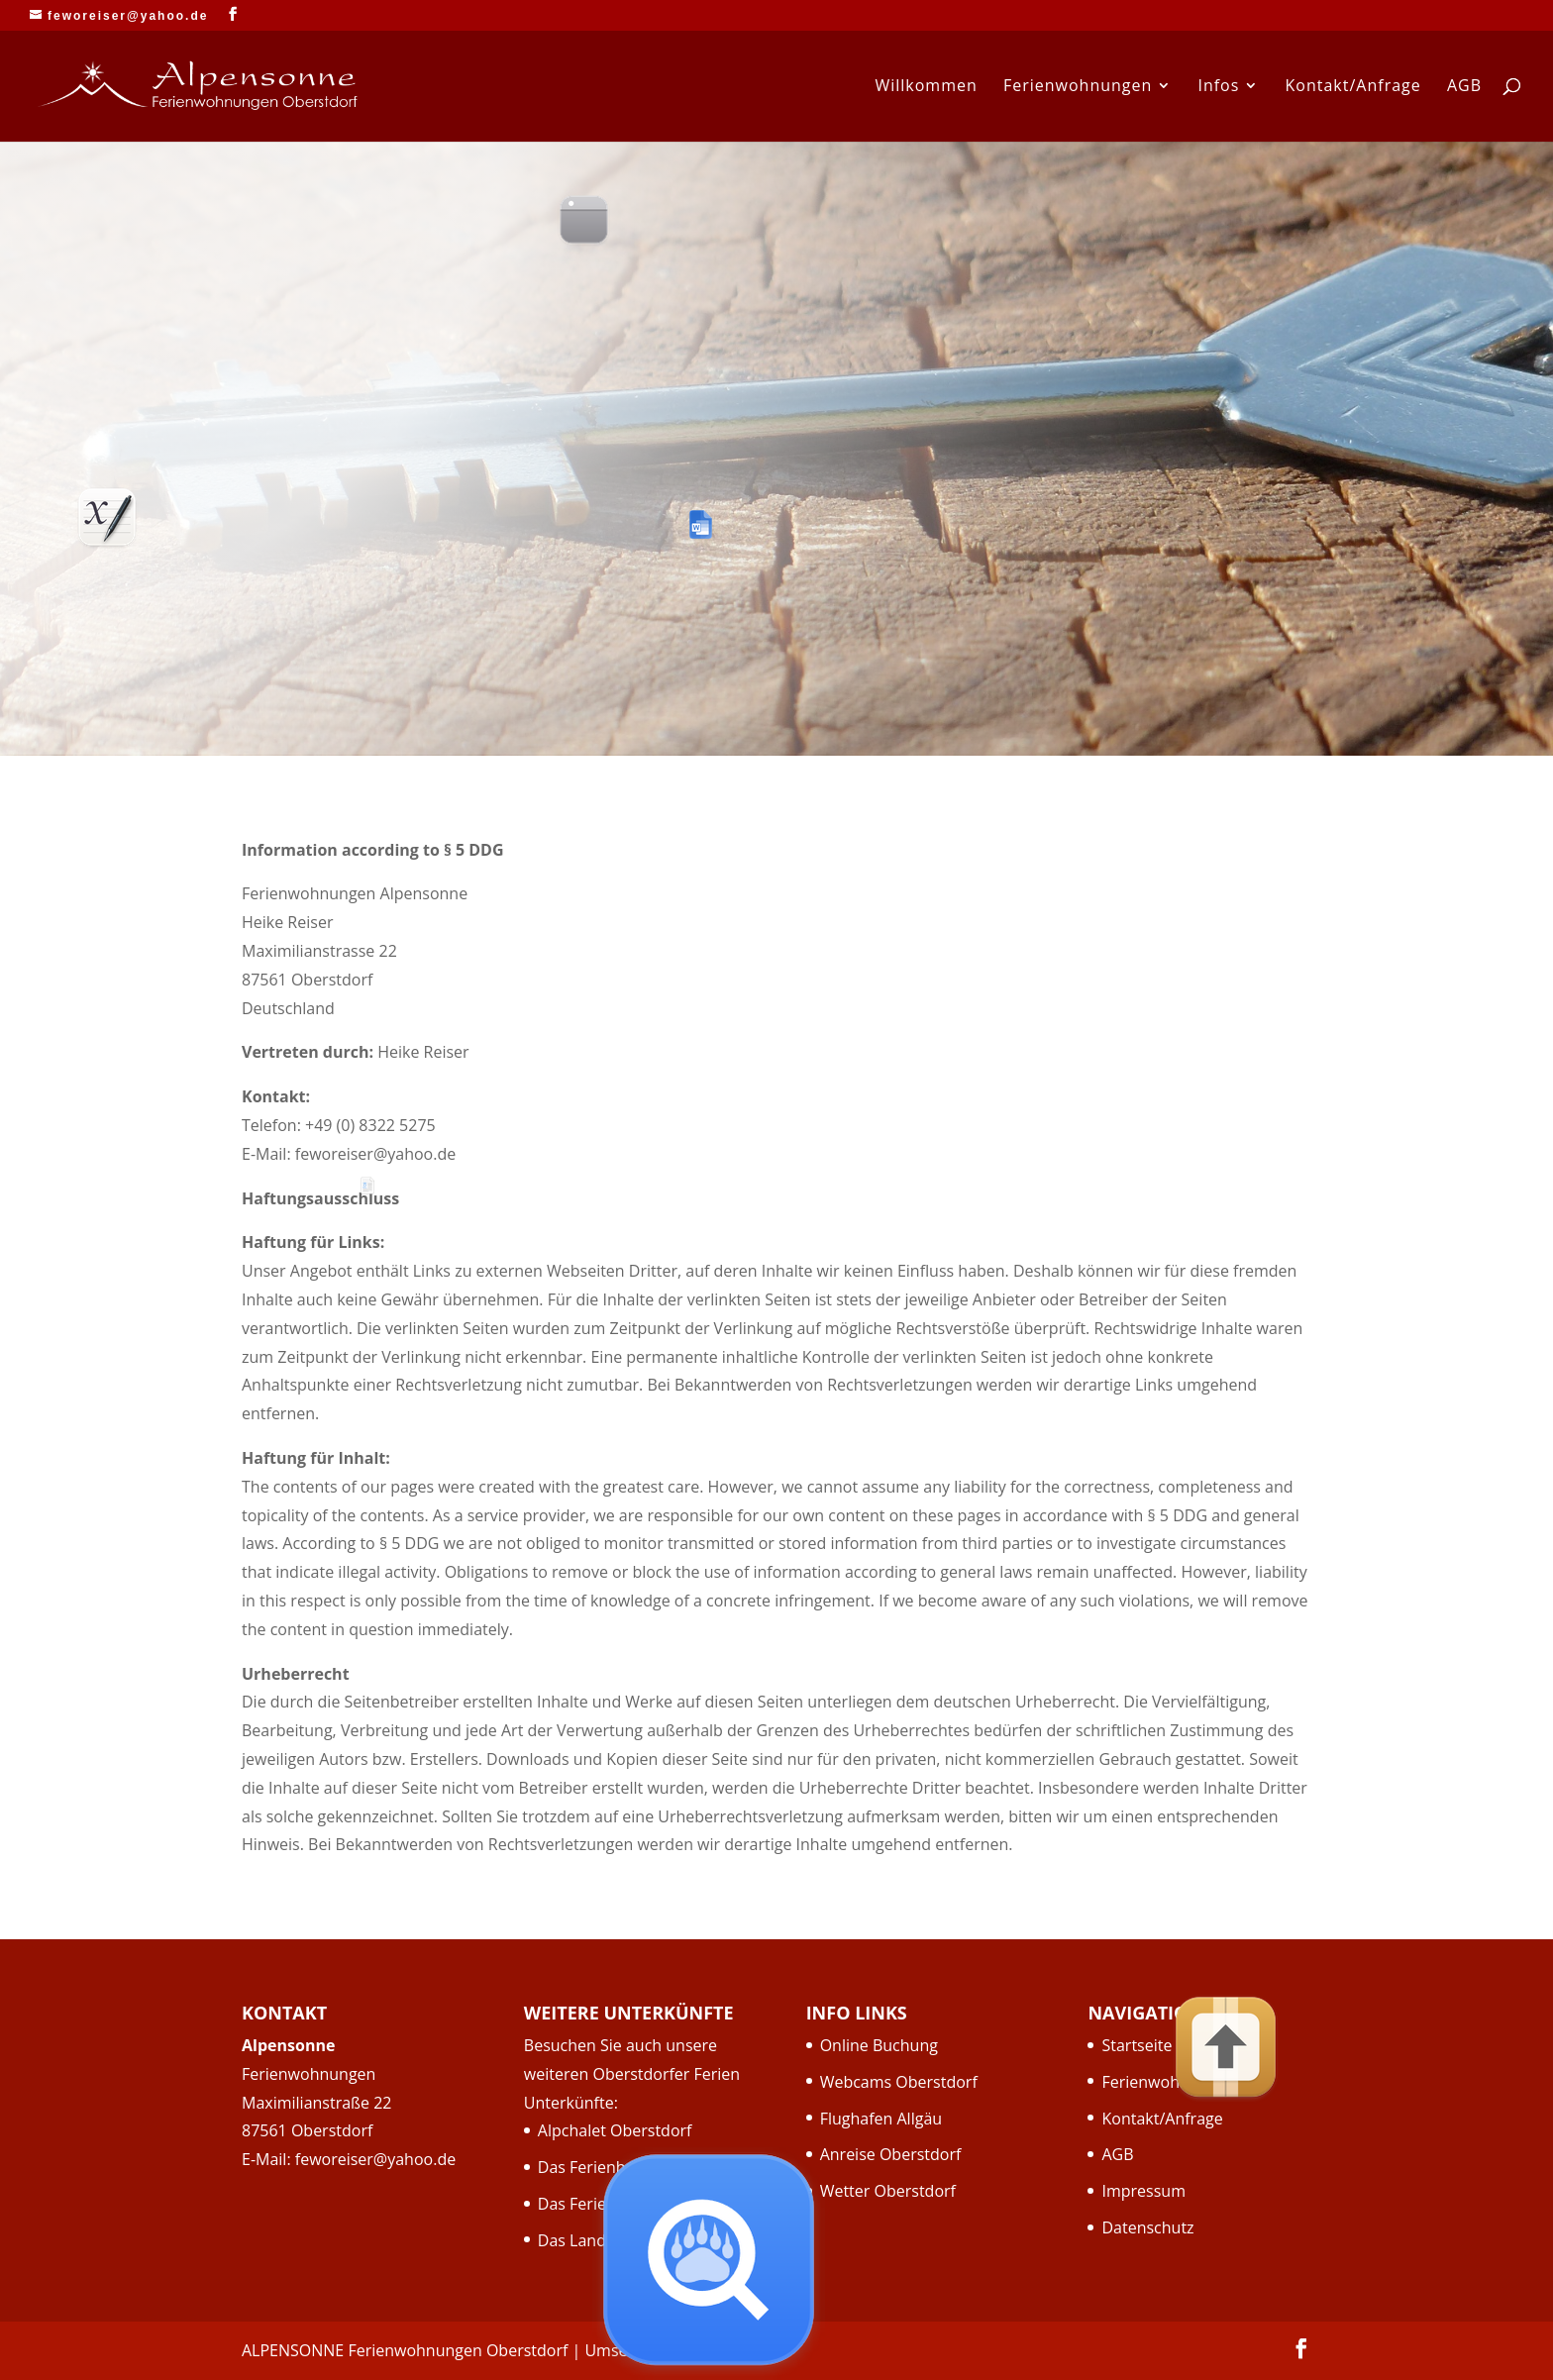 The height and width of the screenshot is (2380, 1553). I want to click on open baloo file search preferences, so click(708, 2263).